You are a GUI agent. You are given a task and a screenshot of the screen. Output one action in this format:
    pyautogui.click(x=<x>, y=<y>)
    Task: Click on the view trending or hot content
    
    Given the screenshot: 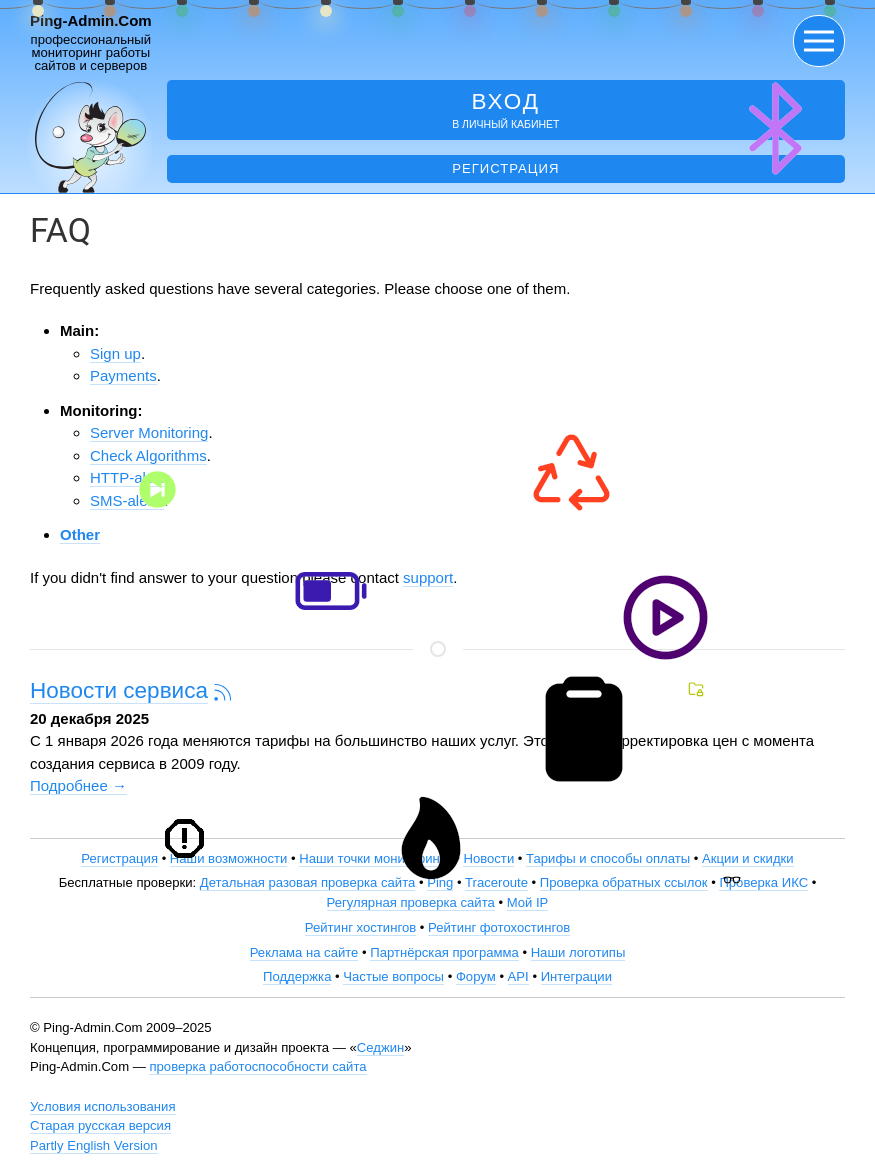 What is the action you would take?
    pyautogui.click(x=431, y=838)
    